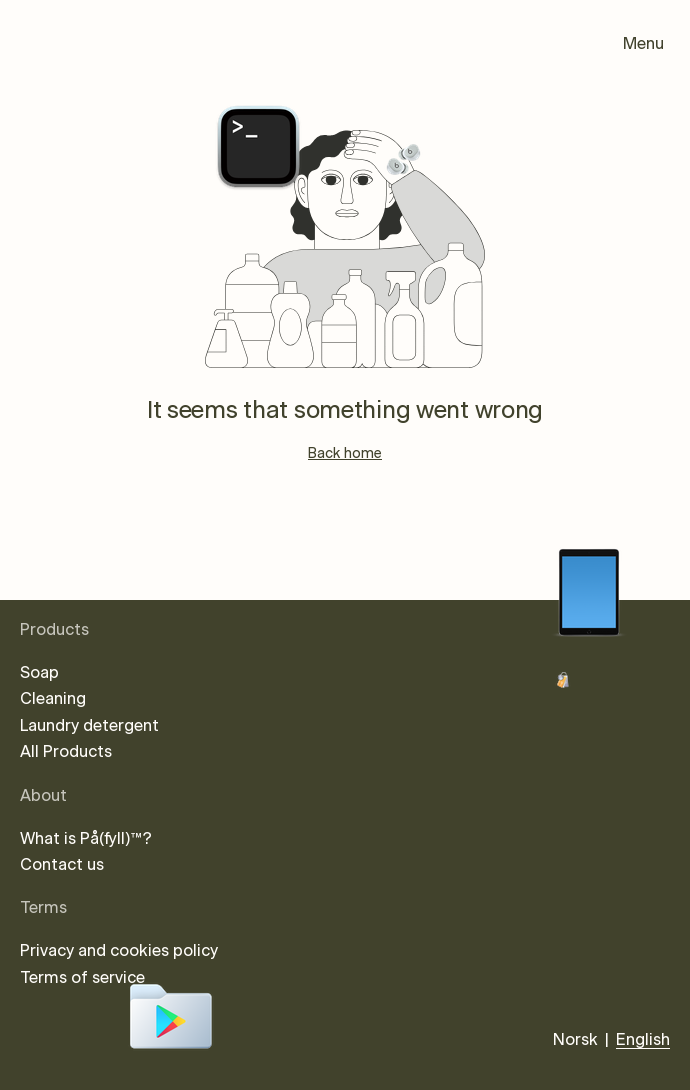  I want to click on open folder containing google play store downloads, so click(170, 1018).